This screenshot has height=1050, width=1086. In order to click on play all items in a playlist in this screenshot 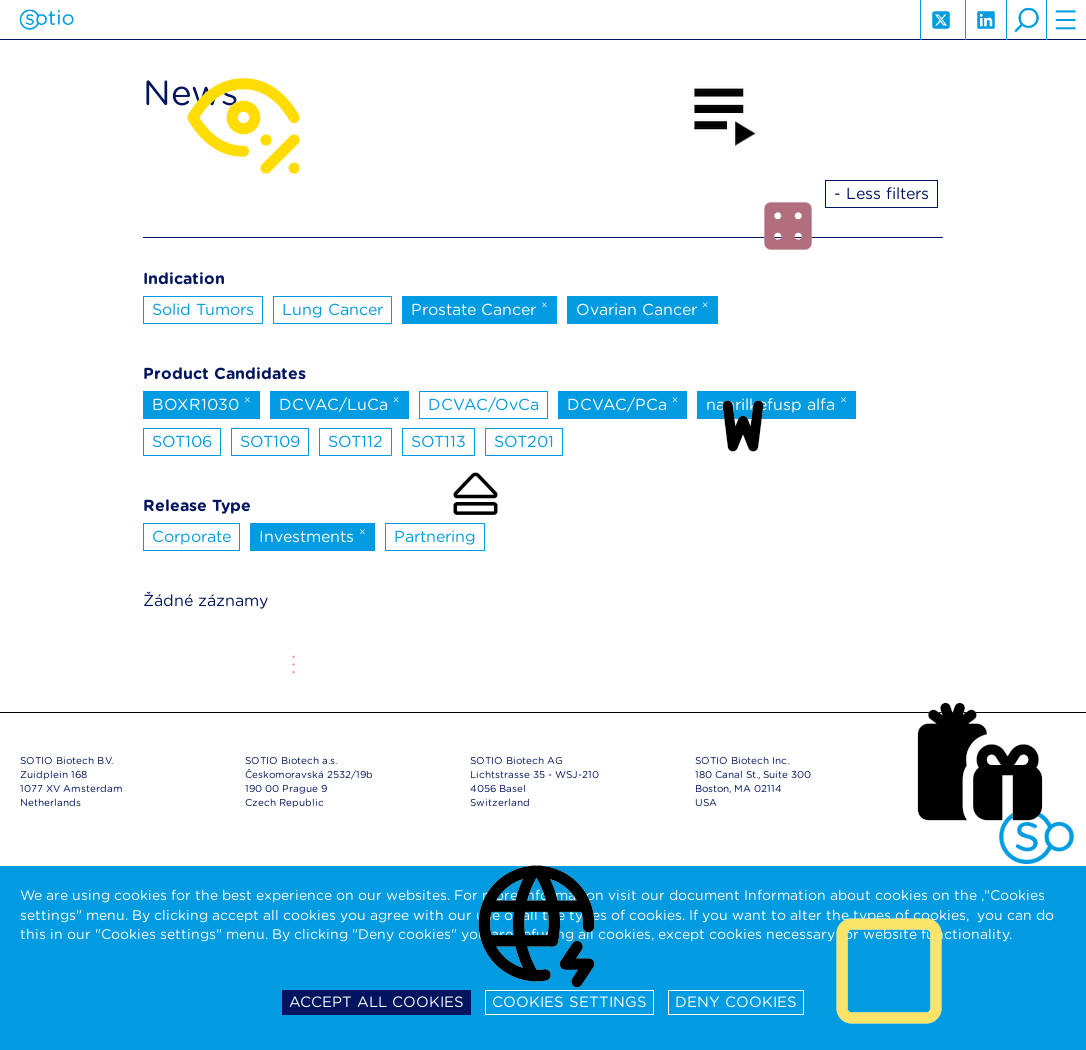, I will do `click(727, 113)`.